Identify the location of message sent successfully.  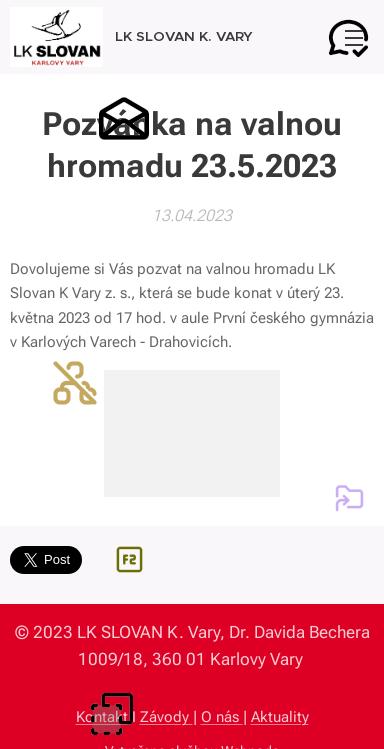
(348, 37).